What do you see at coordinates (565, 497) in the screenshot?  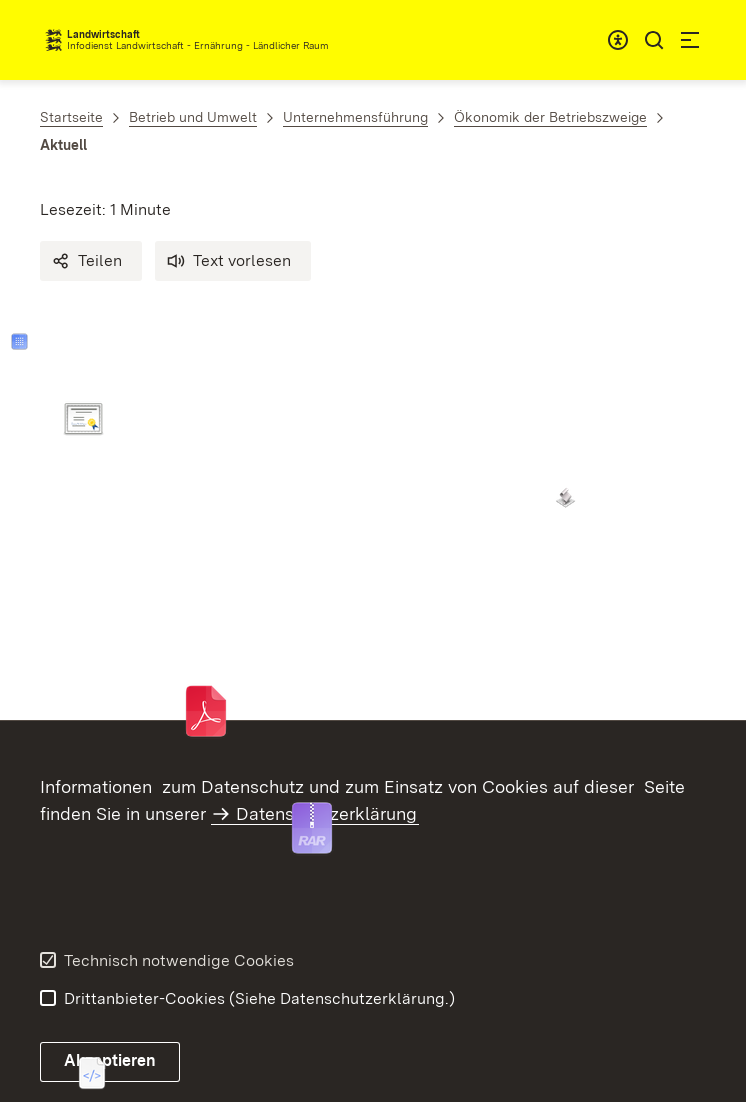 I see `run an AppleScript applet` at bounding box center [565, 497].